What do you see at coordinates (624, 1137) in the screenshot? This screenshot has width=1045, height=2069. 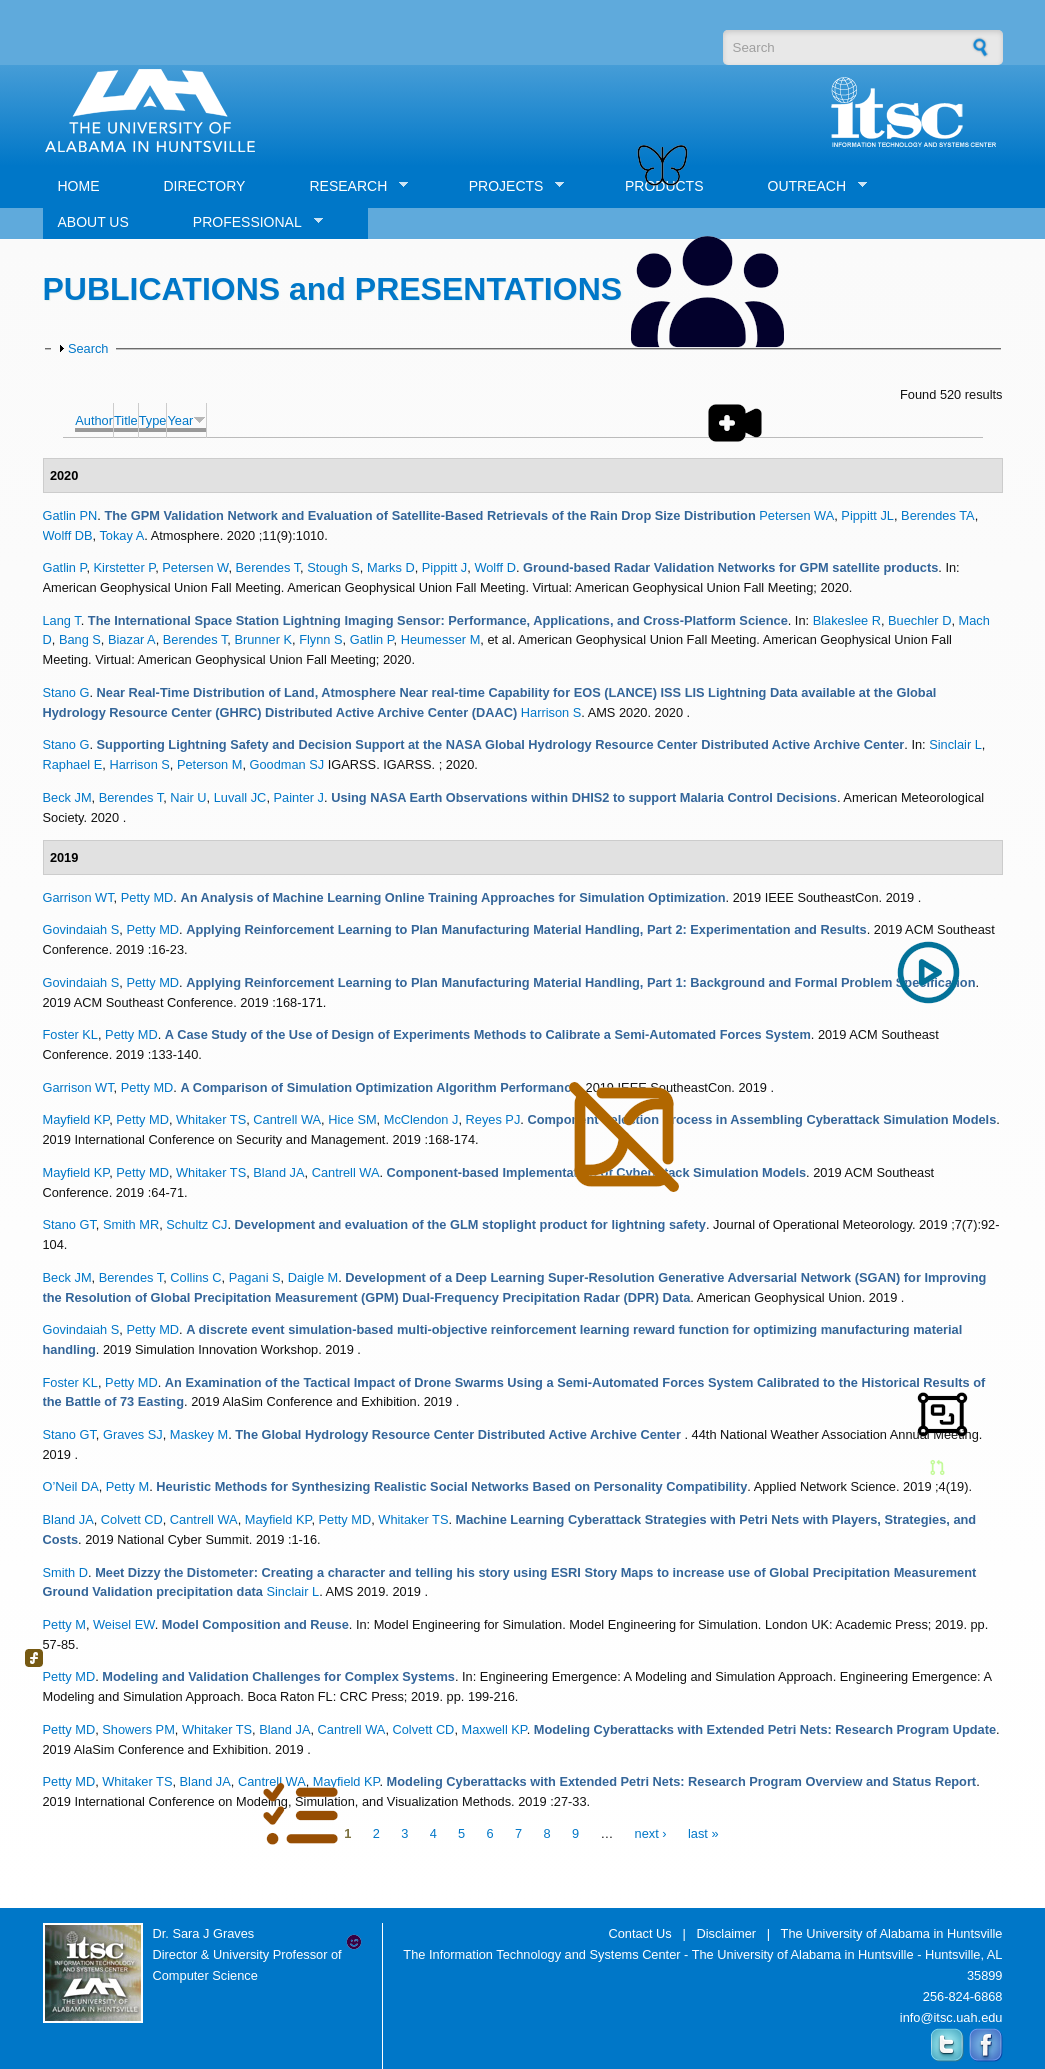 I see `disable contrast adjustment` at bounding box center [624, 1137].